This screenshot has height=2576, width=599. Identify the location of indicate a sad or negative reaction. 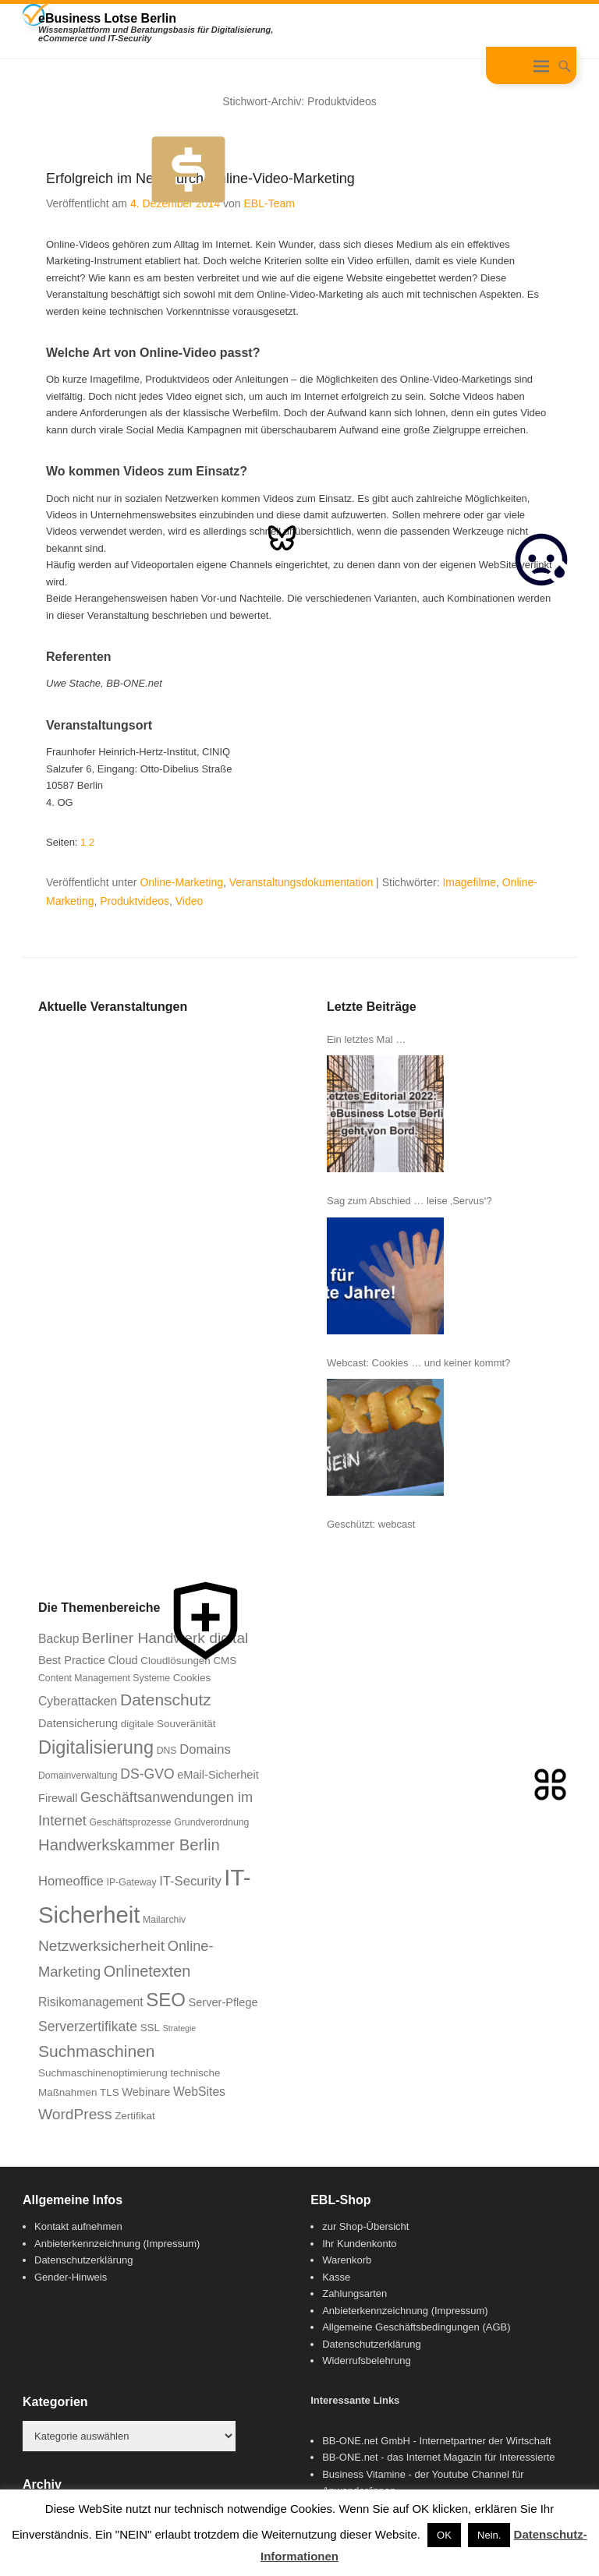
(541, 560).